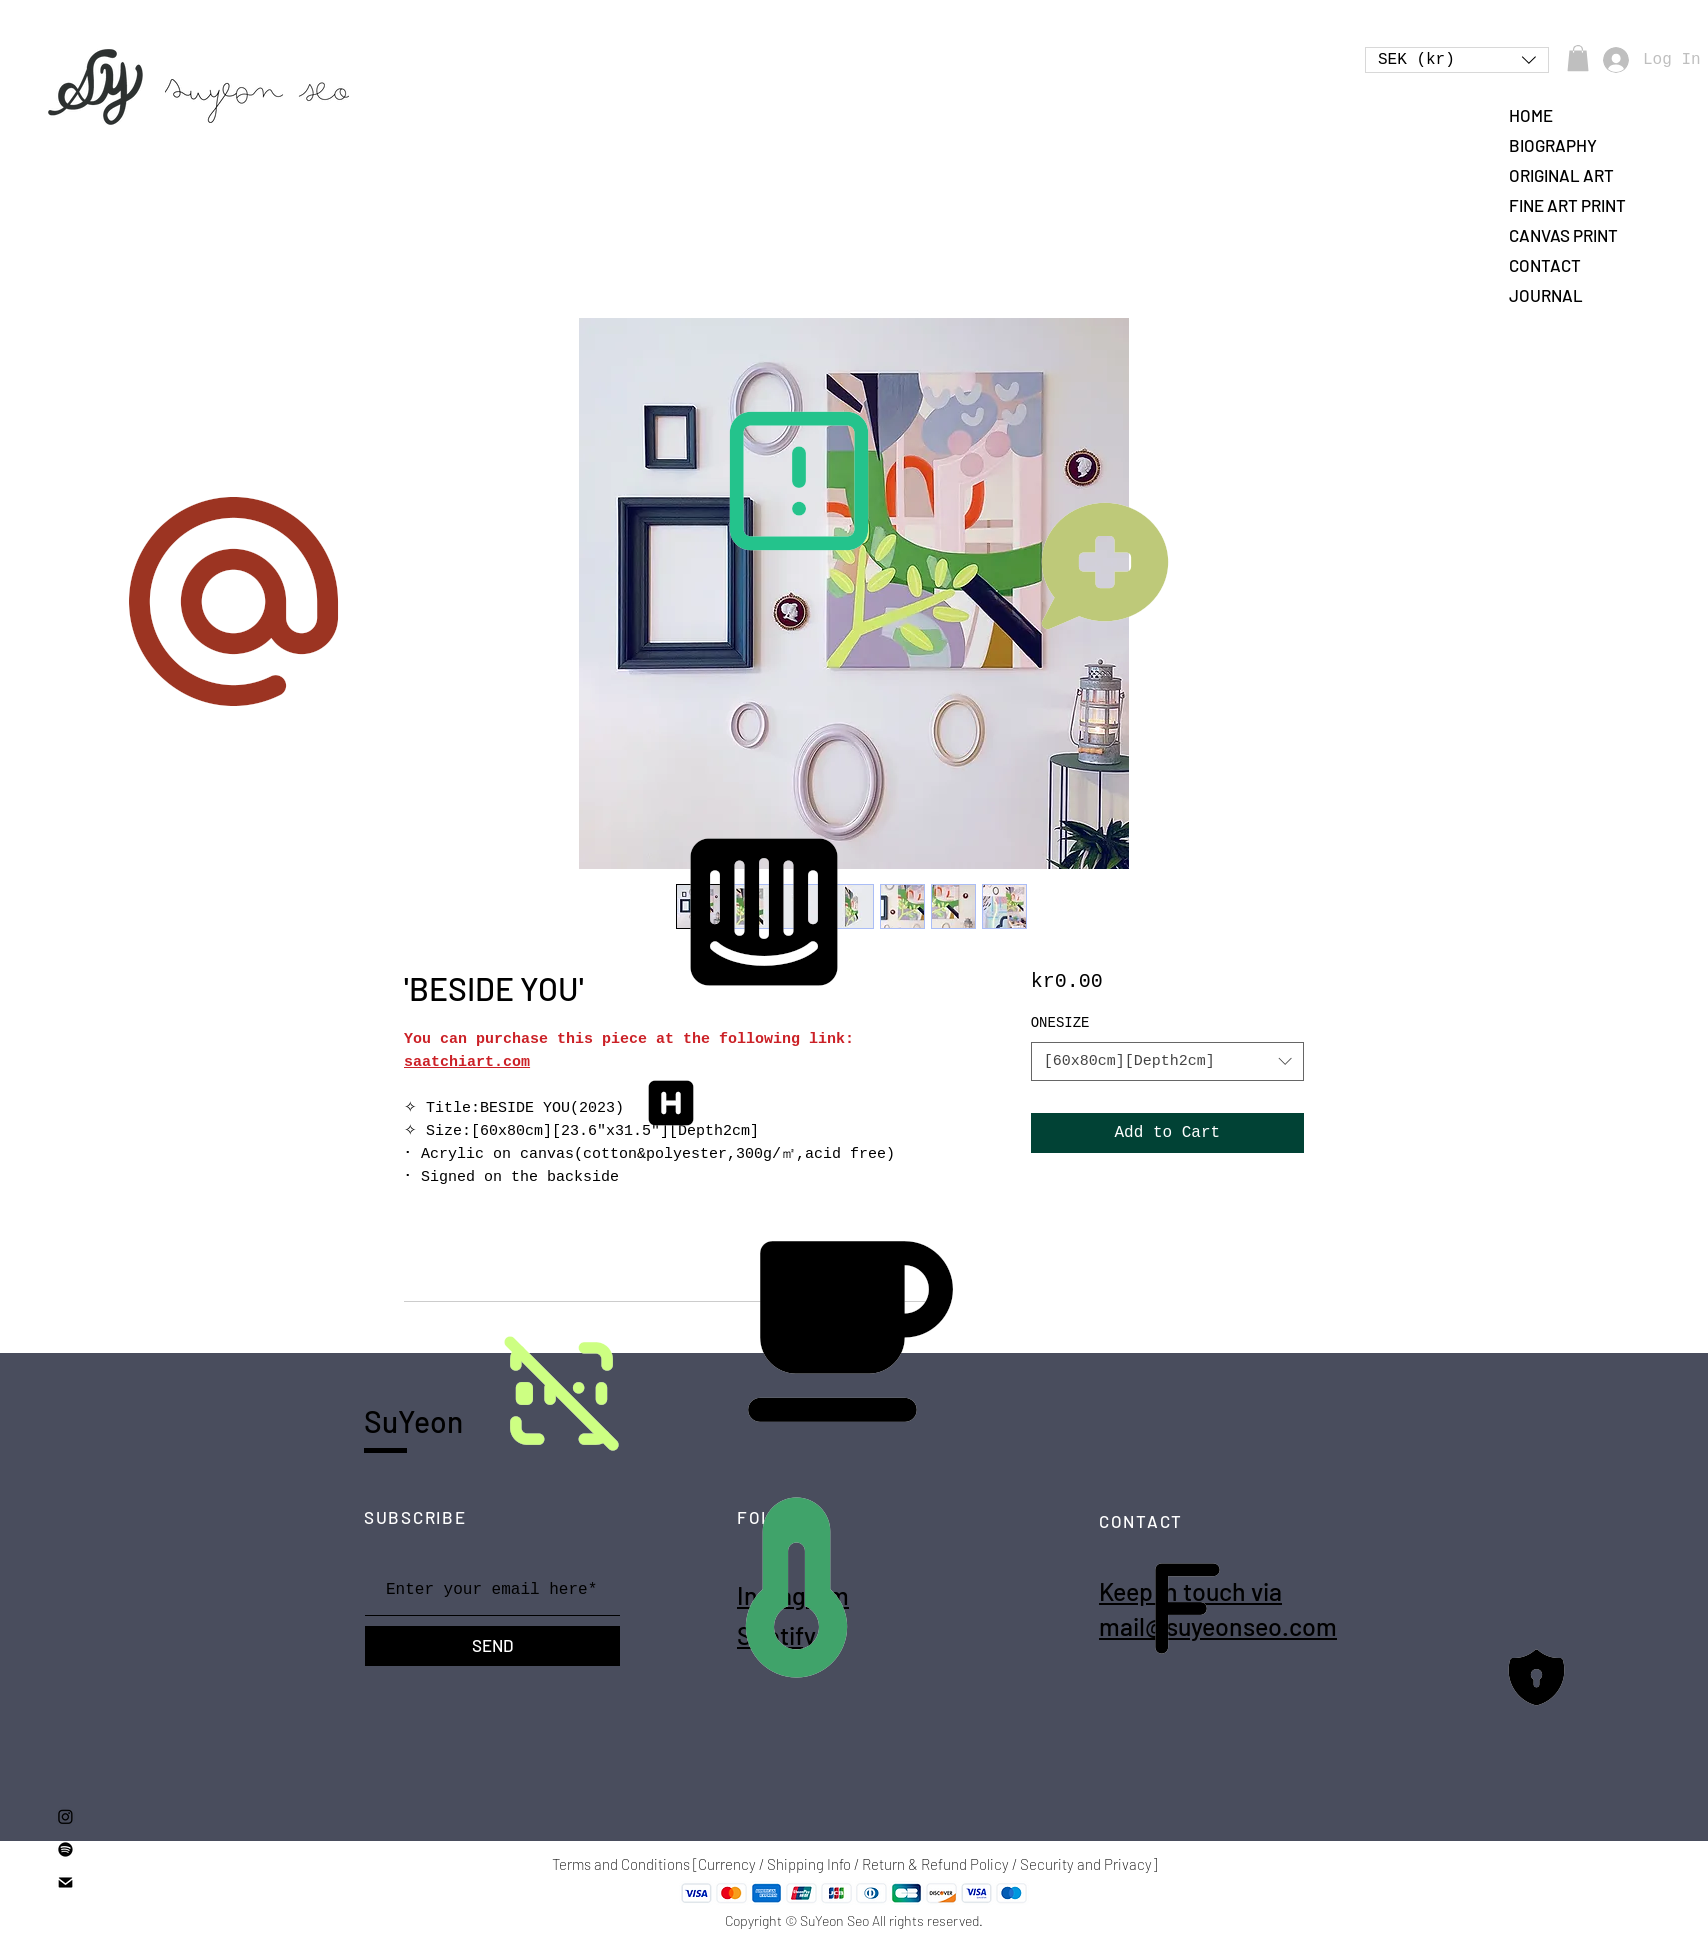  Describe the element at coordinates (671, 1103) in the screenshot. I see `indicates a hospital or medical facility nearby` at that location.